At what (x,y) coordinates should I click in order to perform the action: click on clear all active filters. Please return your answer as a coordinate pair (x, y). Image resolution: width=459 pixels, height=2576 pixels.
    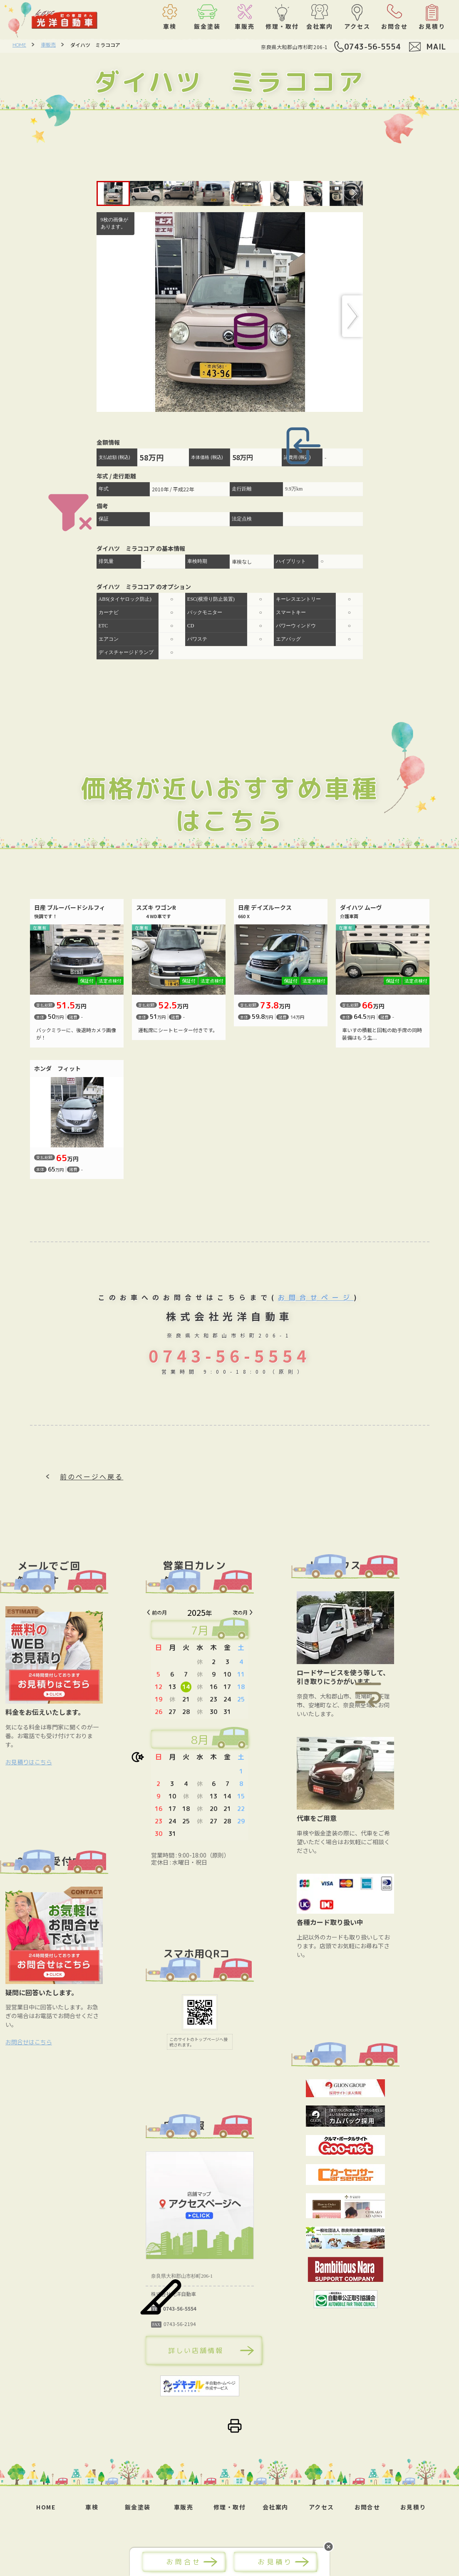
    Looking at the image, I should click on (68, 511).